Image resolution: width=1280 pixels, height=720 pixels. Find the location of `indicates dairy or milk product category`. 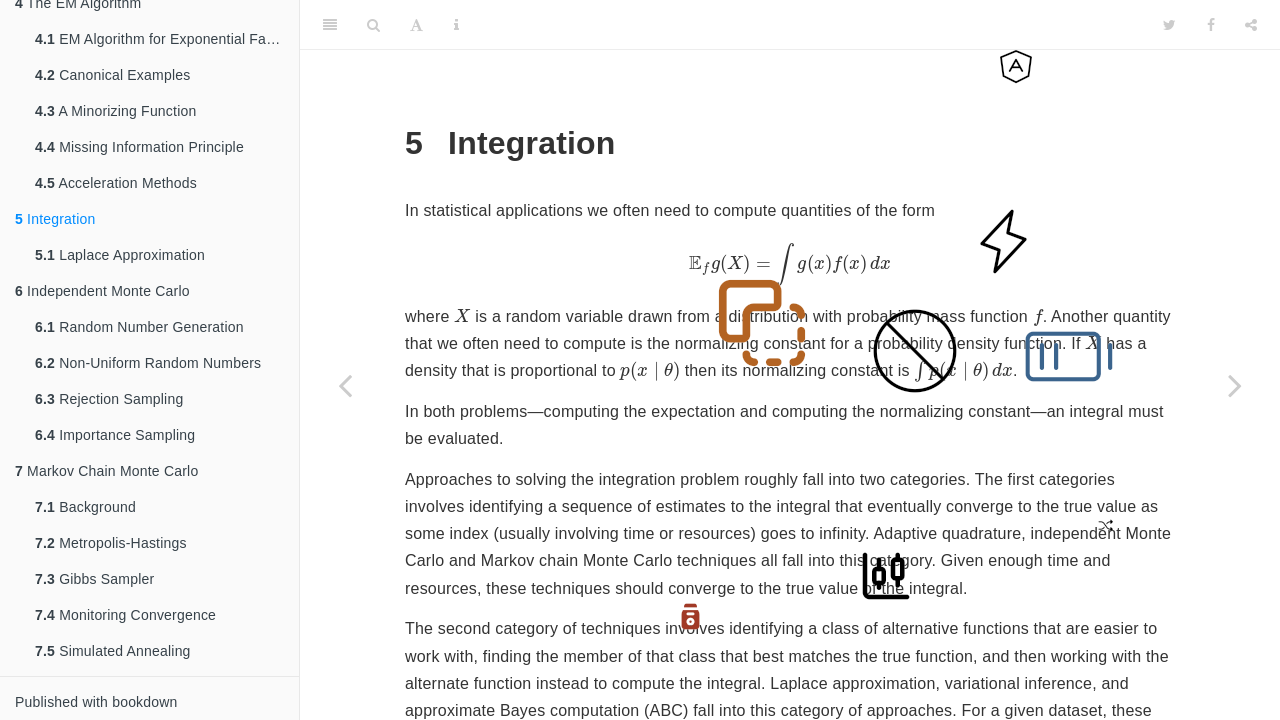

indicates dairy or milk product category is located at coordinates (690, 616).